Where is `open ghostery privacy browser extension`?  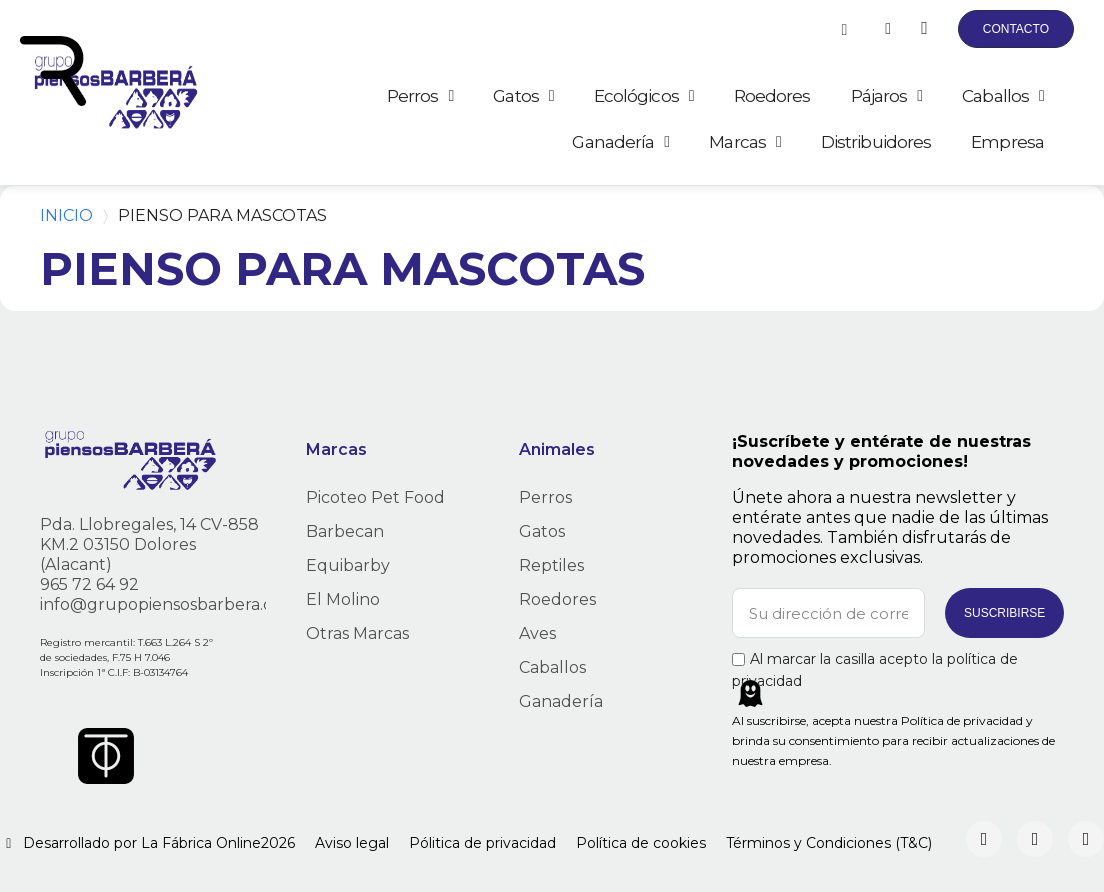 open ghostery privacy browser extension is located at coordinates (750, 693).